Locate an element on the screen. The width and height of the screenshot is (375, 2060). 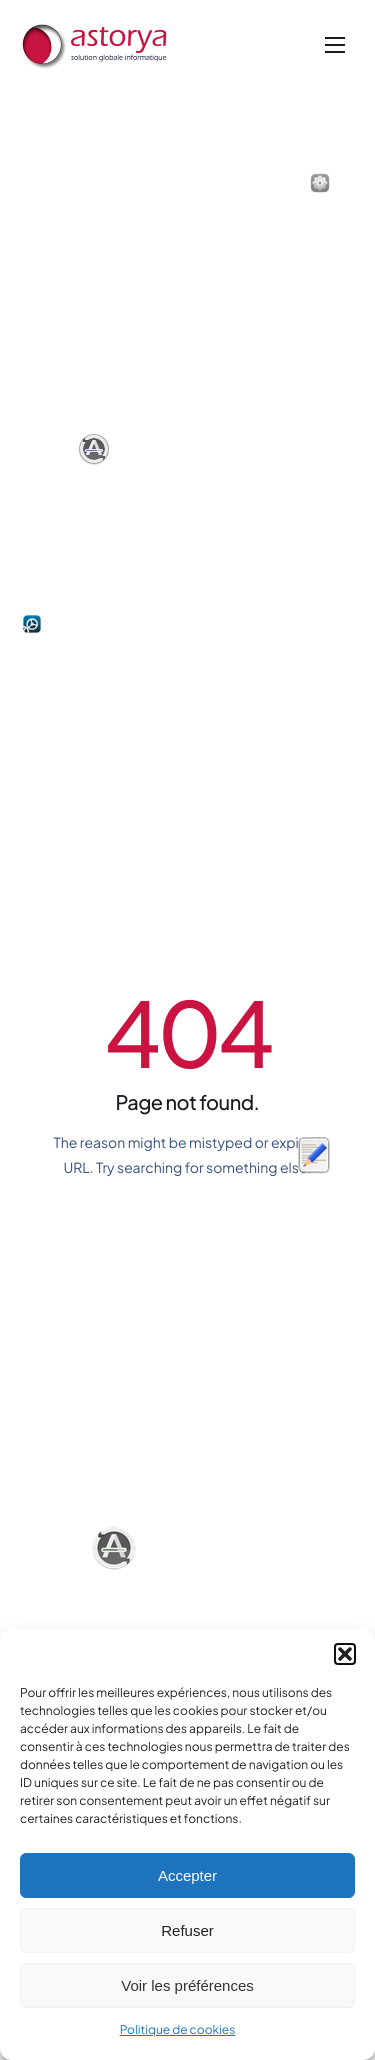
check for available software updates is located at coordinates (94, 449).